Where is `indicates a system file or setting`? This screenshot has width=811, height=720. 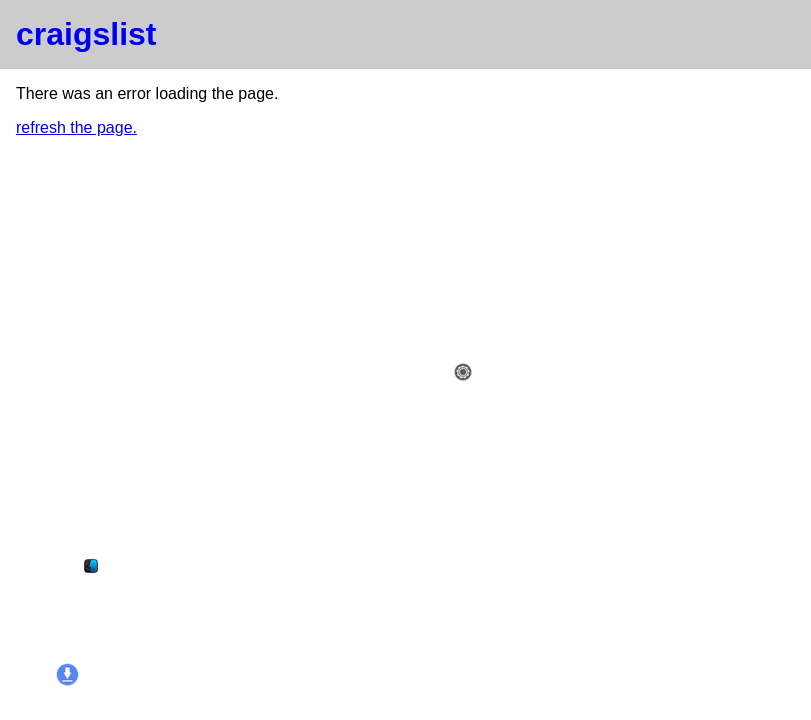
indicates a system file or setting is located at coordinates (463, 372).